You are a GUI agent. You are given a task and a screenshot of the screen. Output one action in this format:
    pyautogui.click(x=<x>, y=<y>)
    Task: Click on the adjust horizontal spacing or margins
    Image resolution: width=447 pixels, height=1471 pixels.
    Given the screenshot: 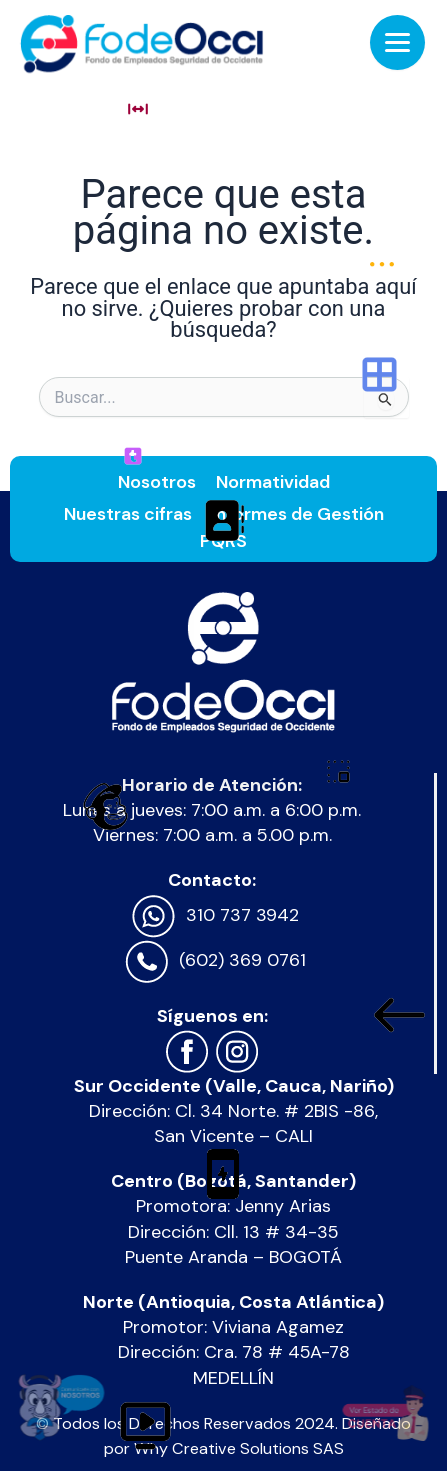 What is the action you would take?
    pyautogui.click(x=138, y=109)
    